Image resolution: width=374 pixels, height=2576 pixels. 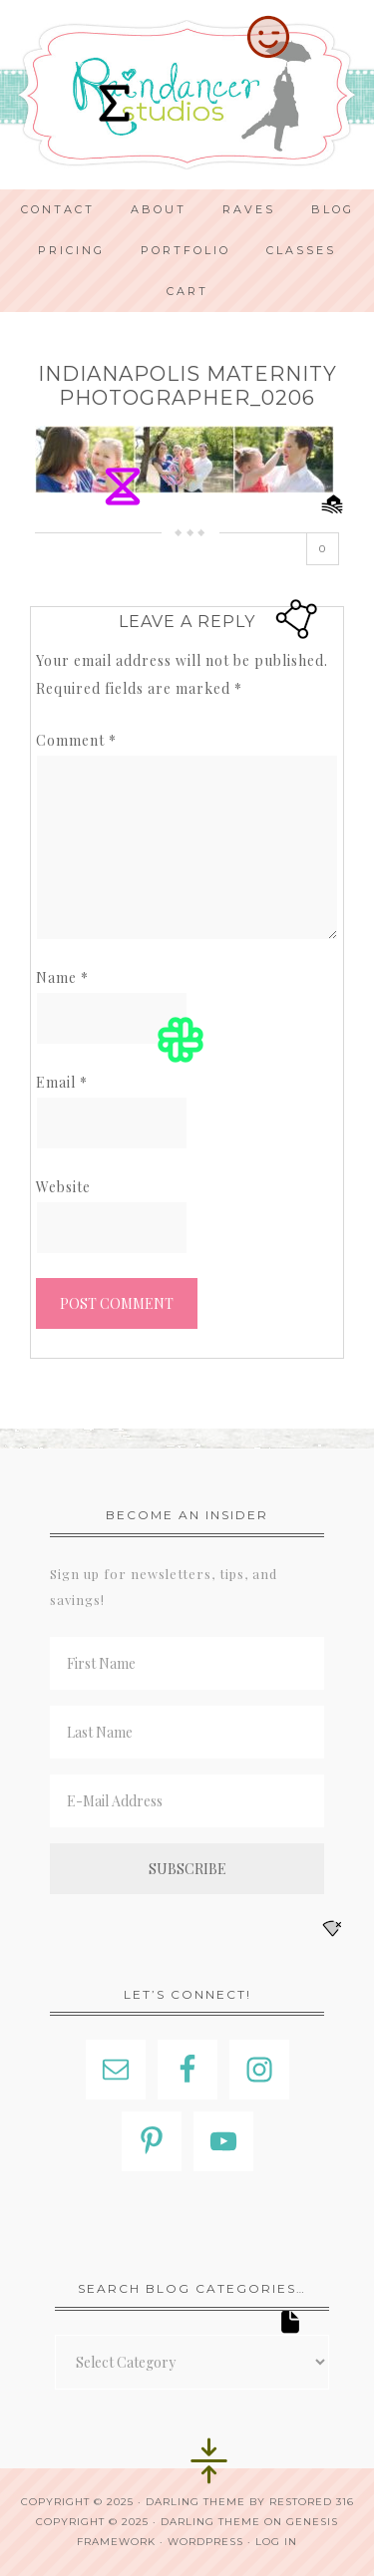 What do you see at coordinates (297, 619) in the screenshot?
I see `access polygon or shape drawing tool` at bounding box center [297, 619].